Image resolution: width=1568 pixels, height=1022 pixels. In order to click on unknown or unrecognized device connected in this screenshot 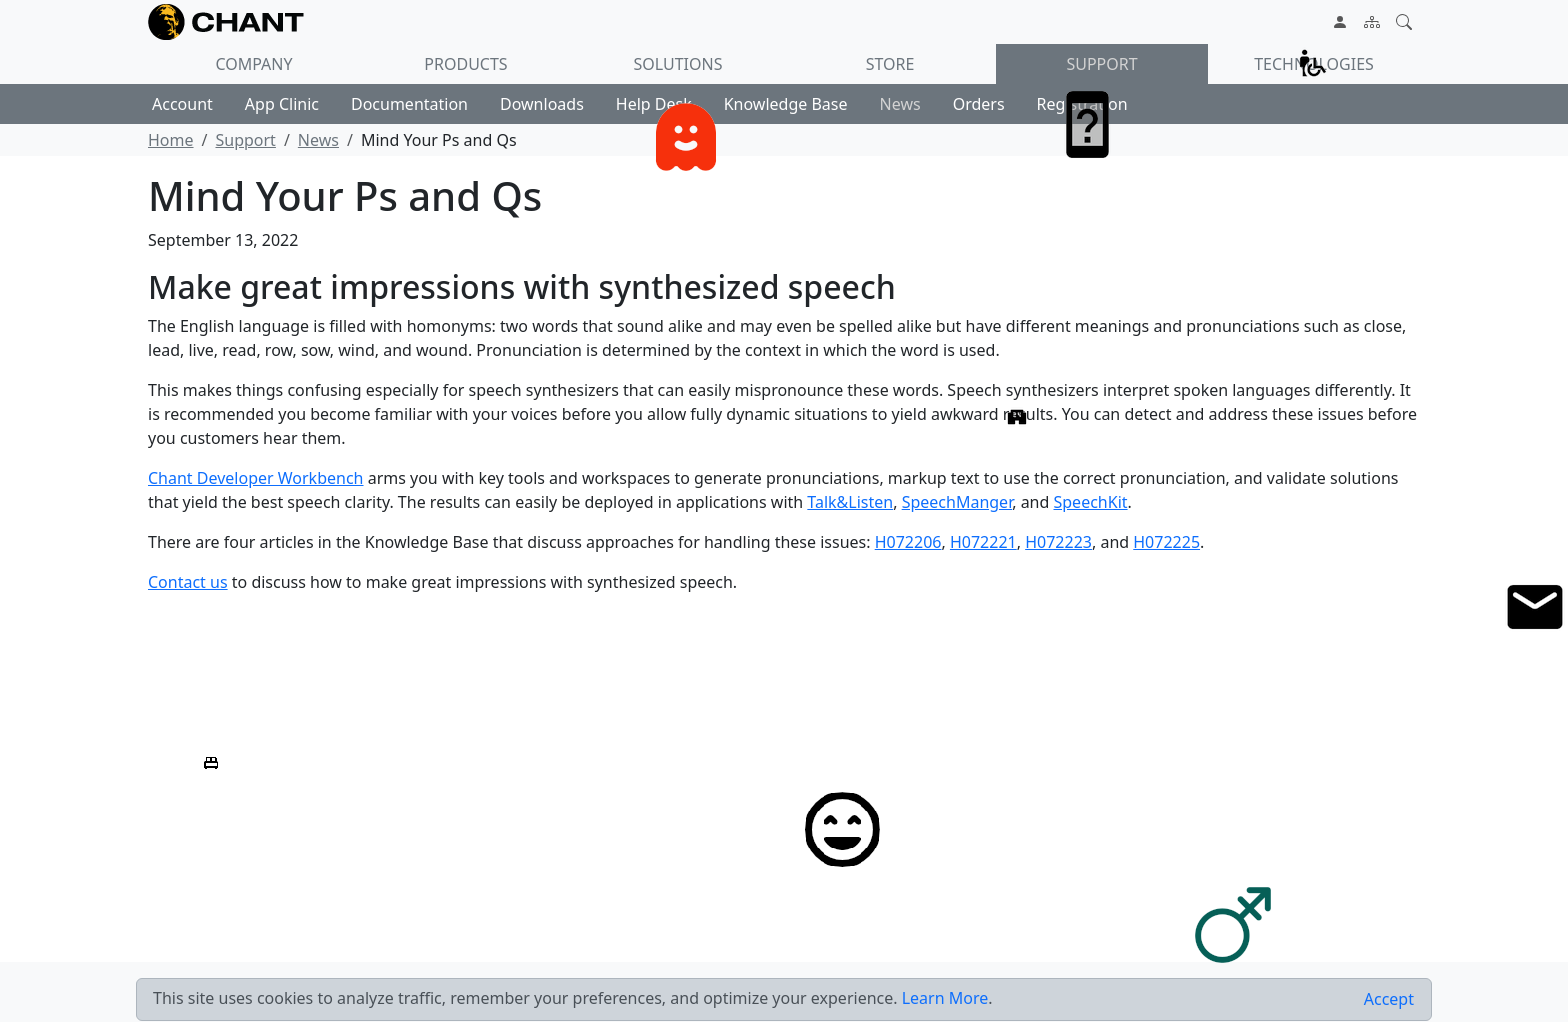, I will do `click(1087, 124)`.